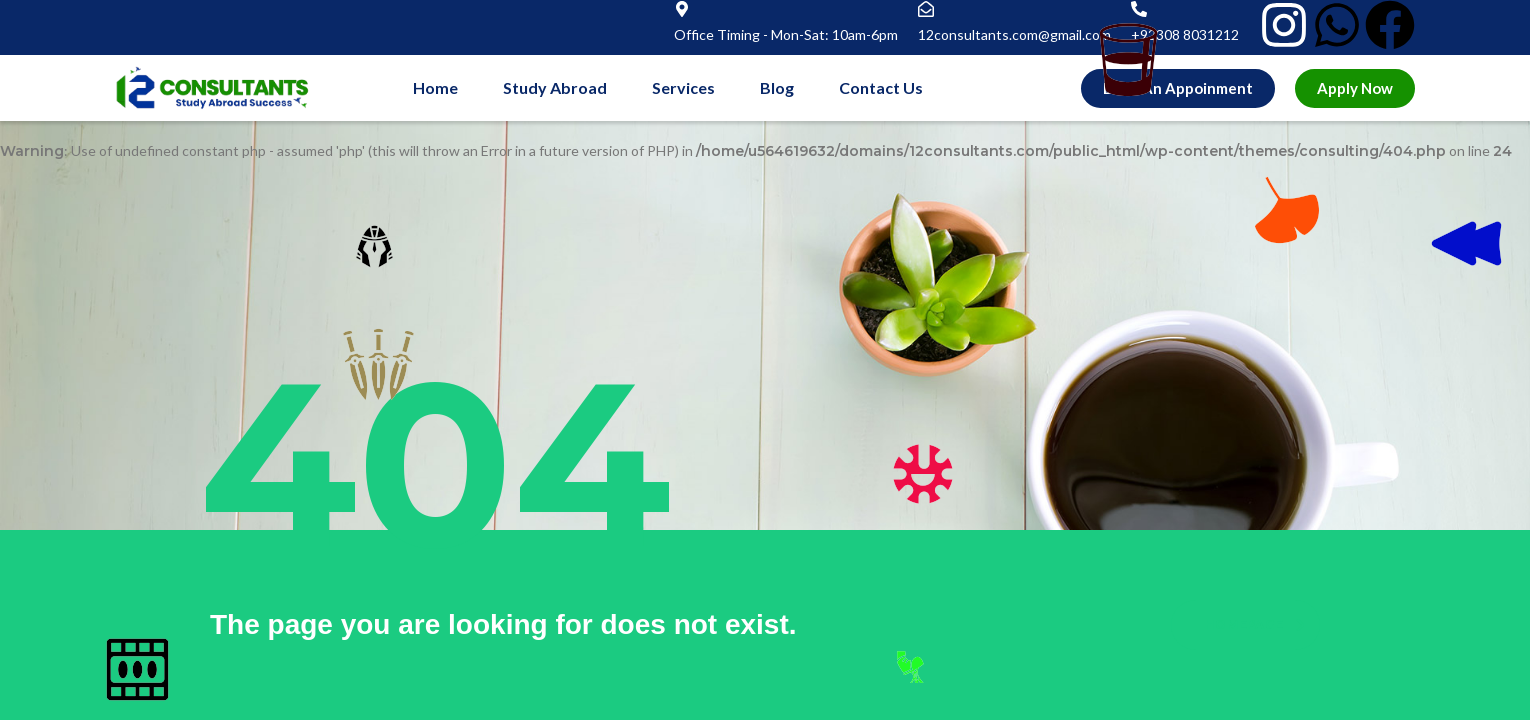 This screenshot has height=720, width=1530. Describe the element at coordinates (1287, 210) in the screenshot. I see `nature or botanical category indicator` at that location.